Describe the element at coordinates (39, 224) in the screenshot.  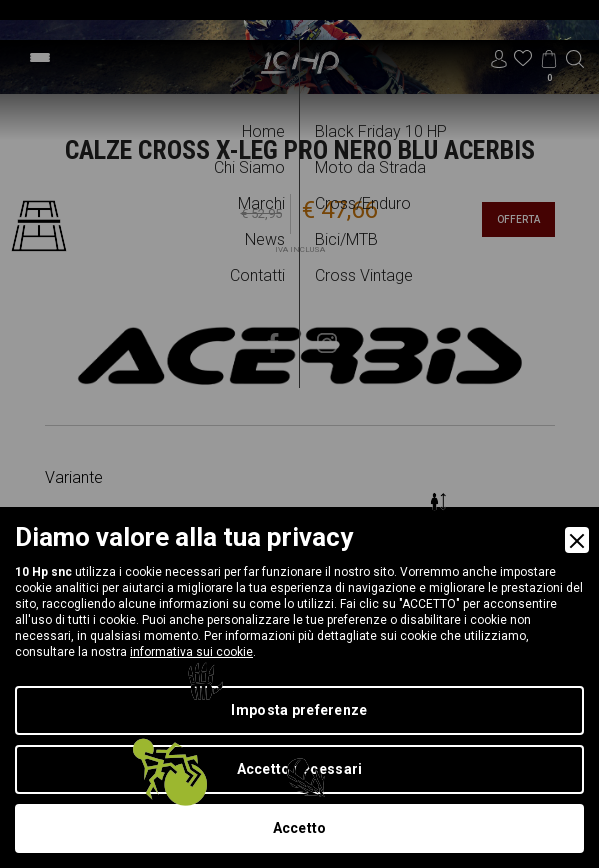
I see `view tennis court availability` at that location.